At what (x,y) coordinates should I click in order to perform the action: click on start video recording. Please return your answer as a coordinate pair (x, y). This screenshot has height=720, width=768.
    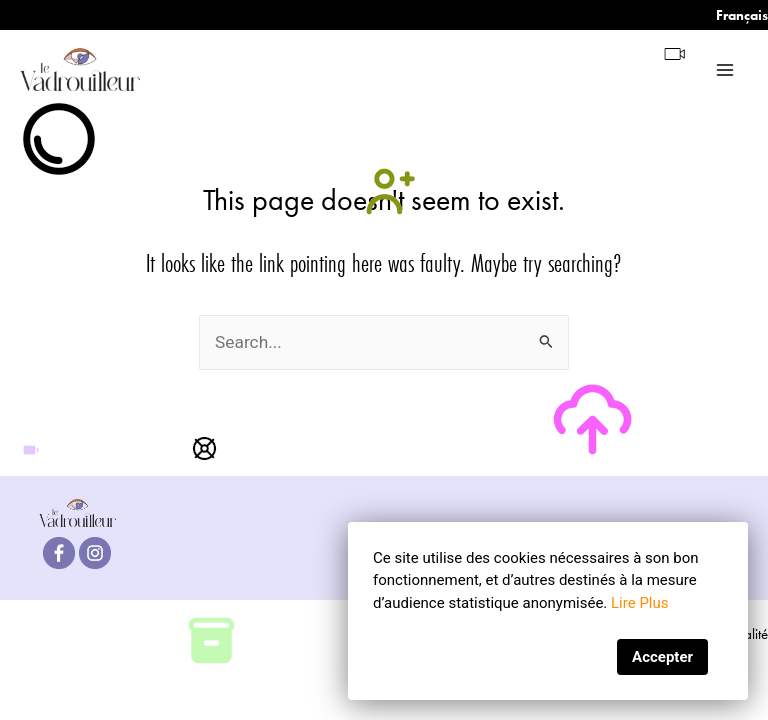
    Looking at the image, I should click on (674, 54).